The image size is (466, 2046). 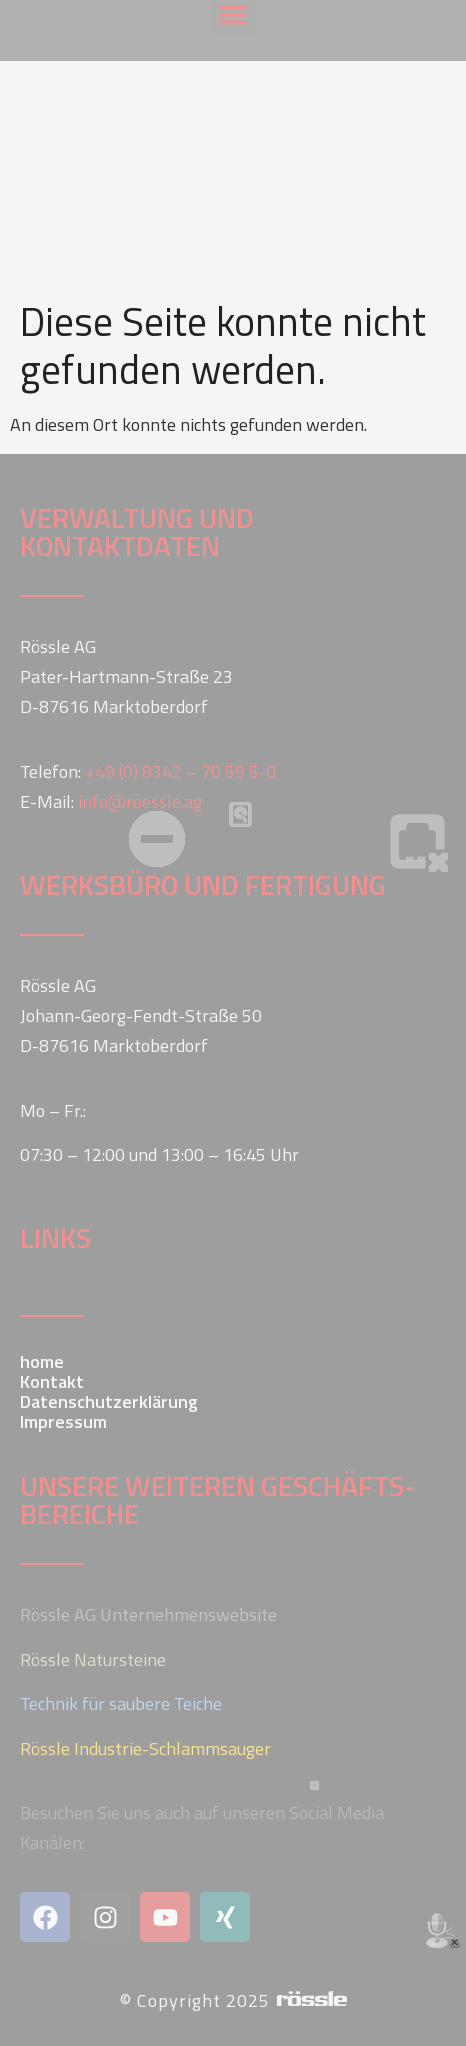 What do you see at coordinates (157, 839) in the screenshot?
I see `indicates an error or failed action` at bounding box center [157, 839].